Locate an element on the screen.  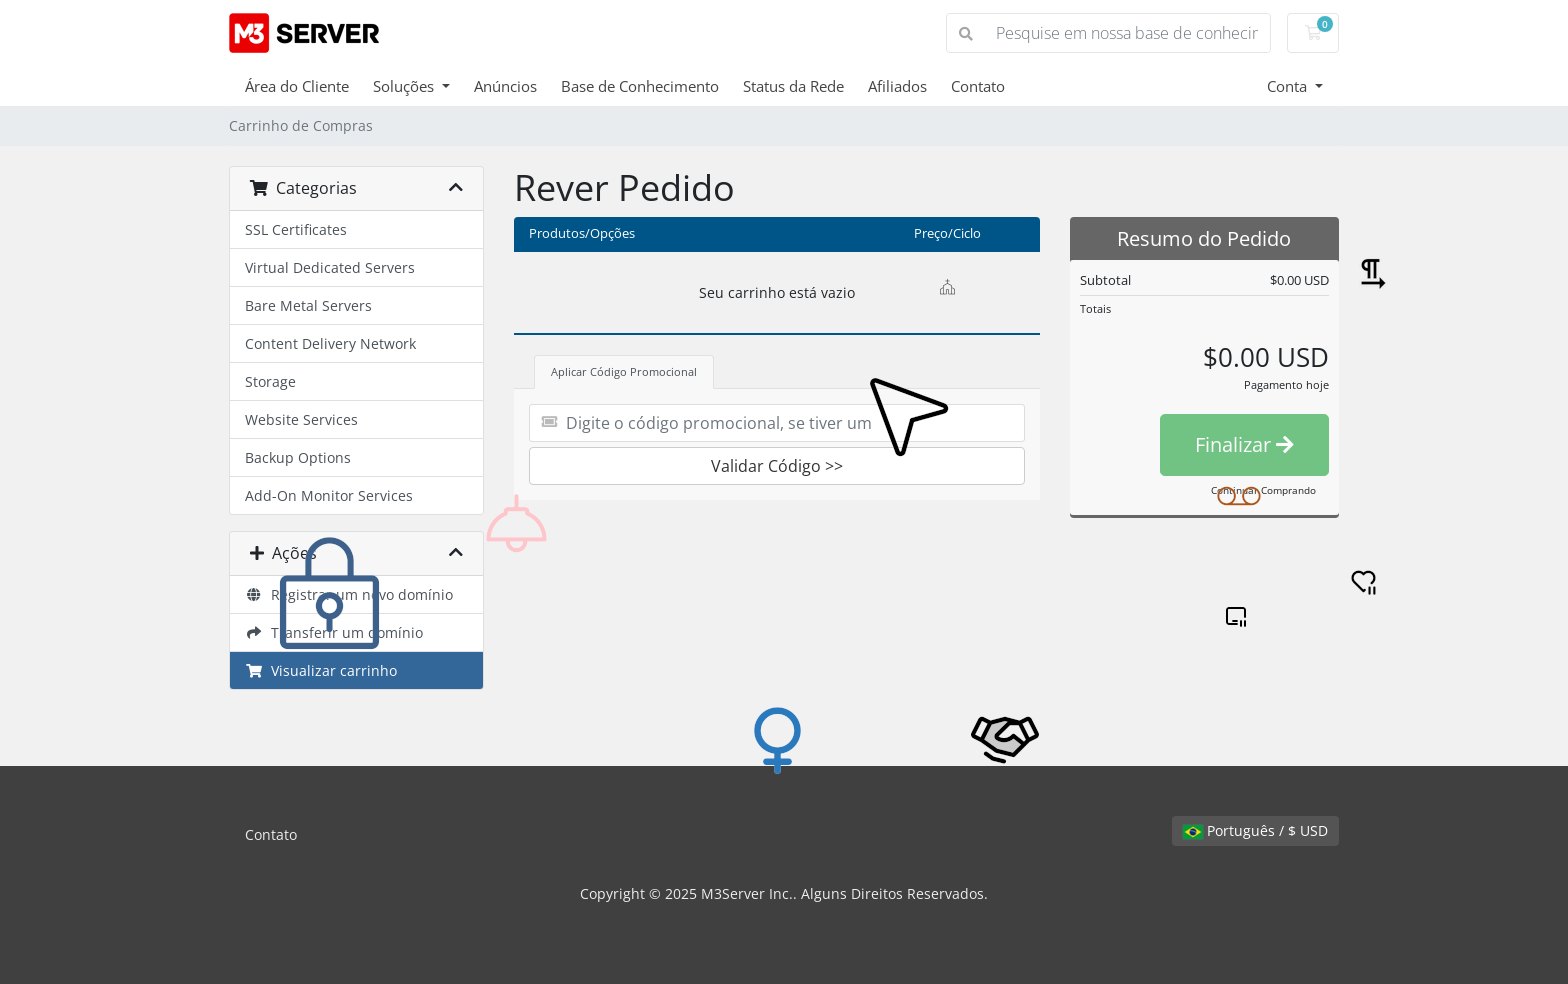
indicates a partnership or collaboration feature is located at coordinates (1005, 738).